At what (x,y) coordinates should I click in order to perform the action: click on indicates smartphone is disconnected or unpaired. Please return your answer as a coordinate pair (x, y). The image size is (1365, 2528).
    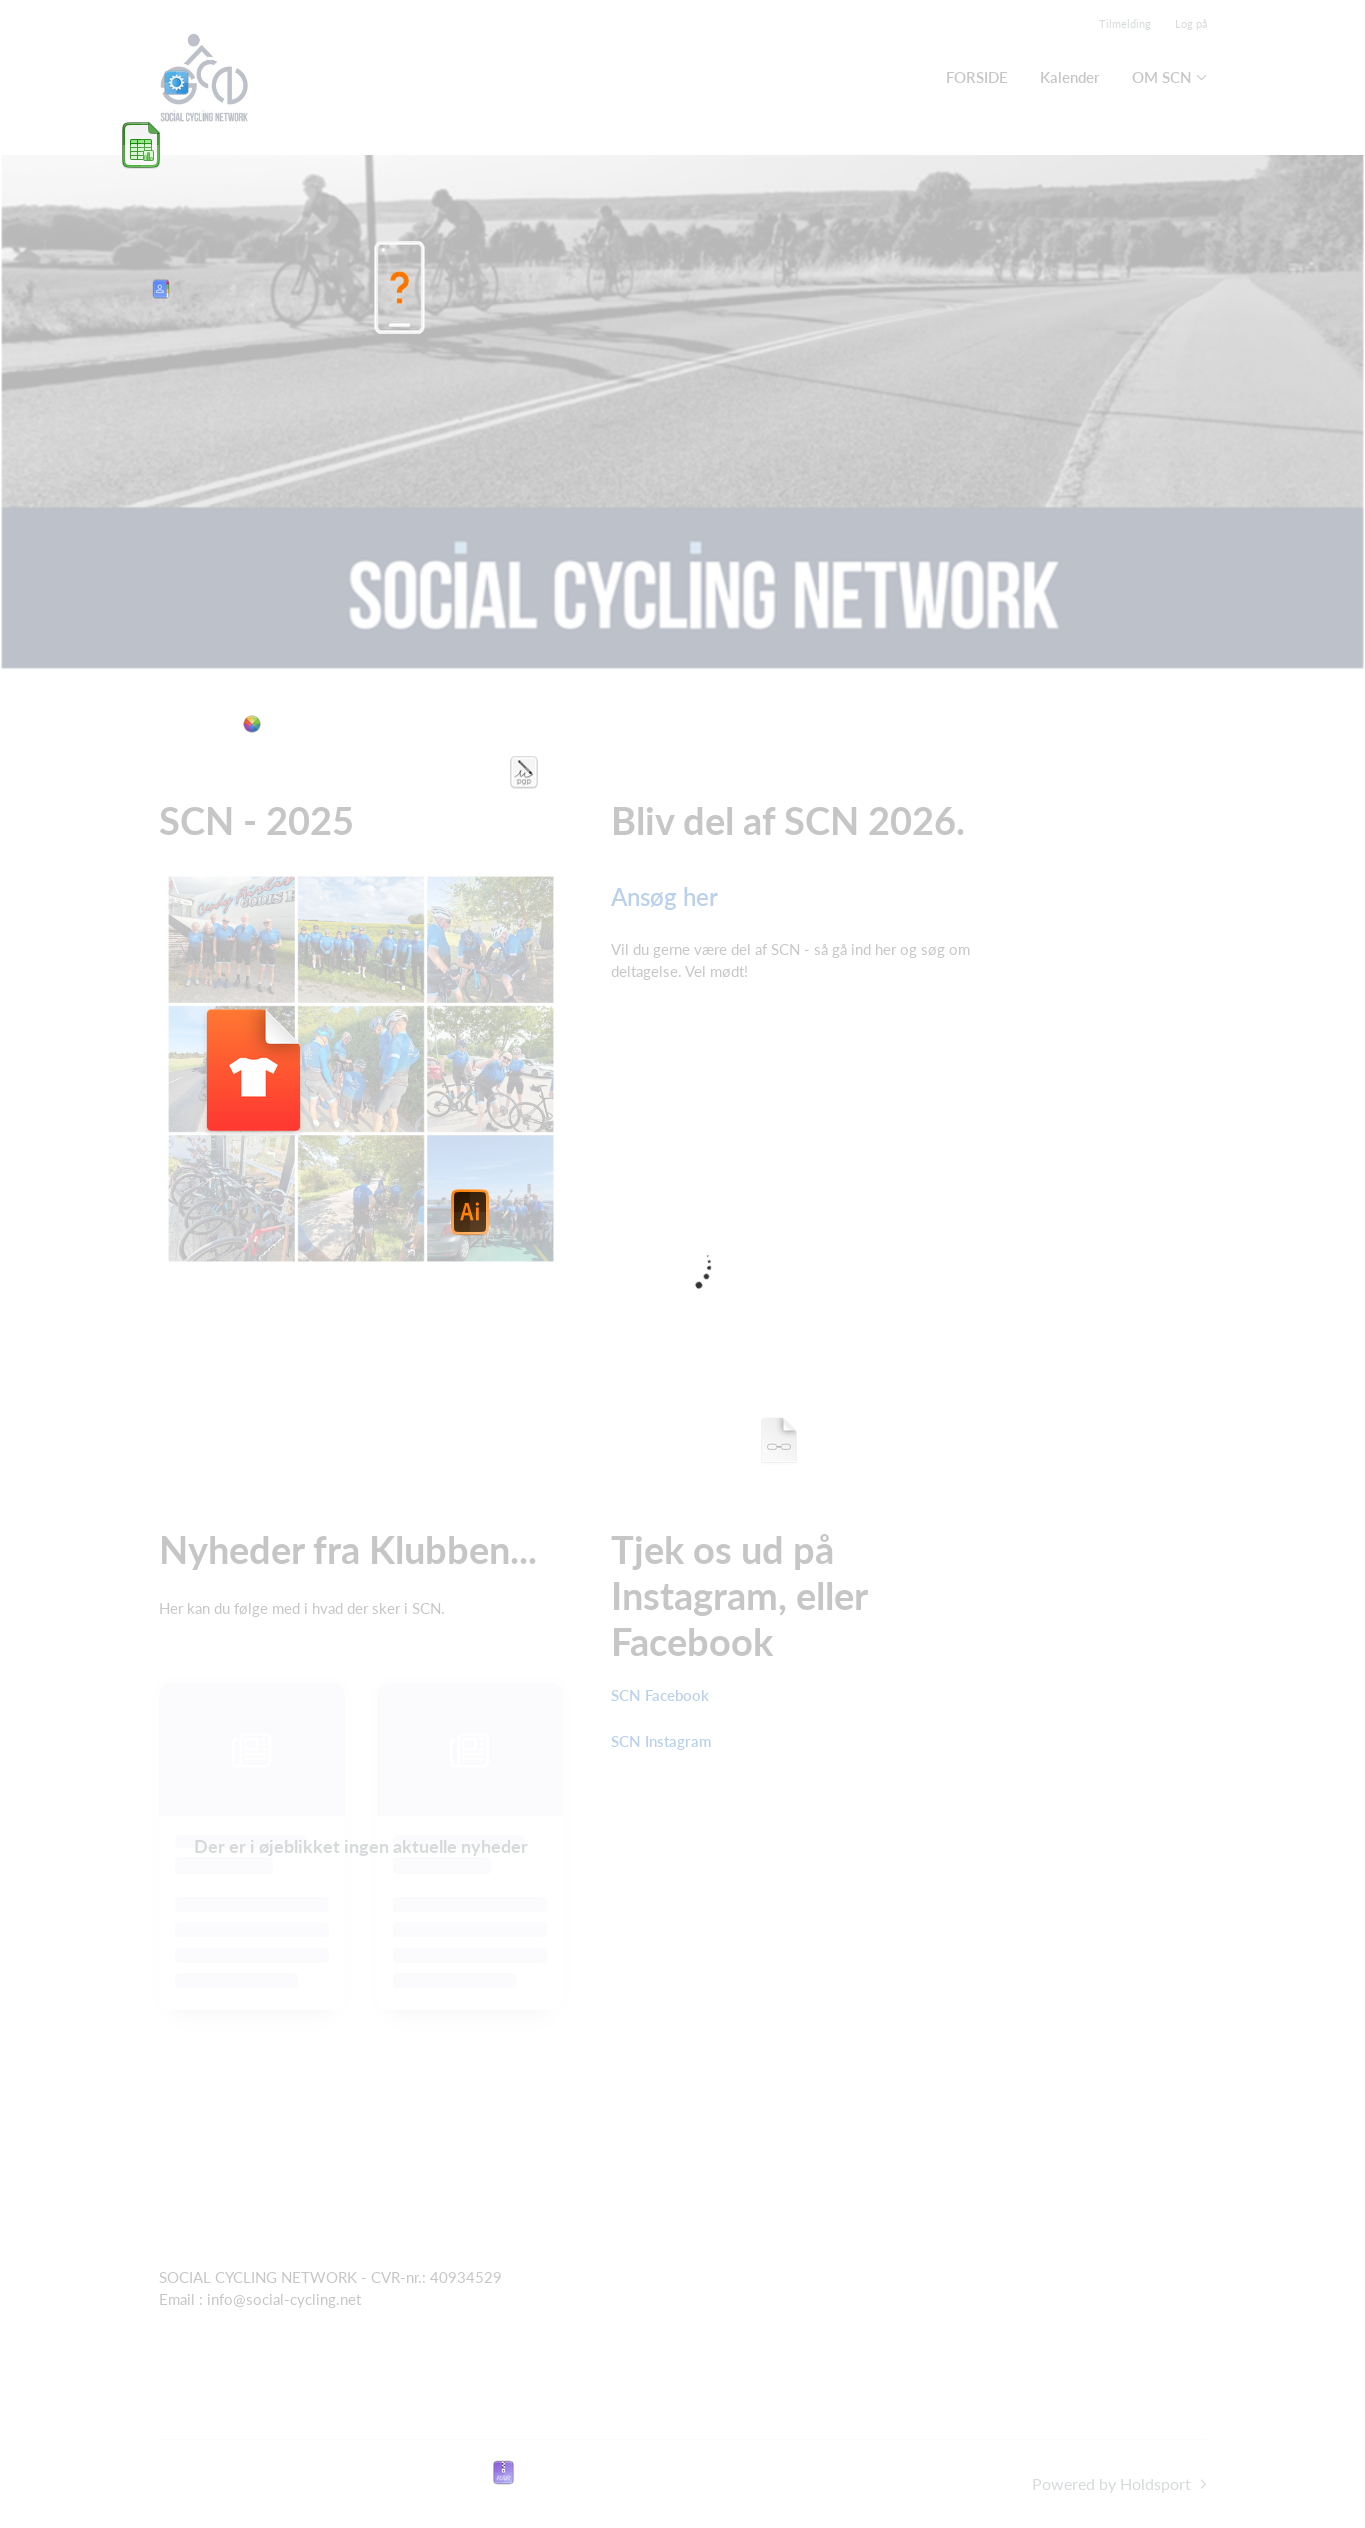
    Looking at the image, I should click on (399, 287).